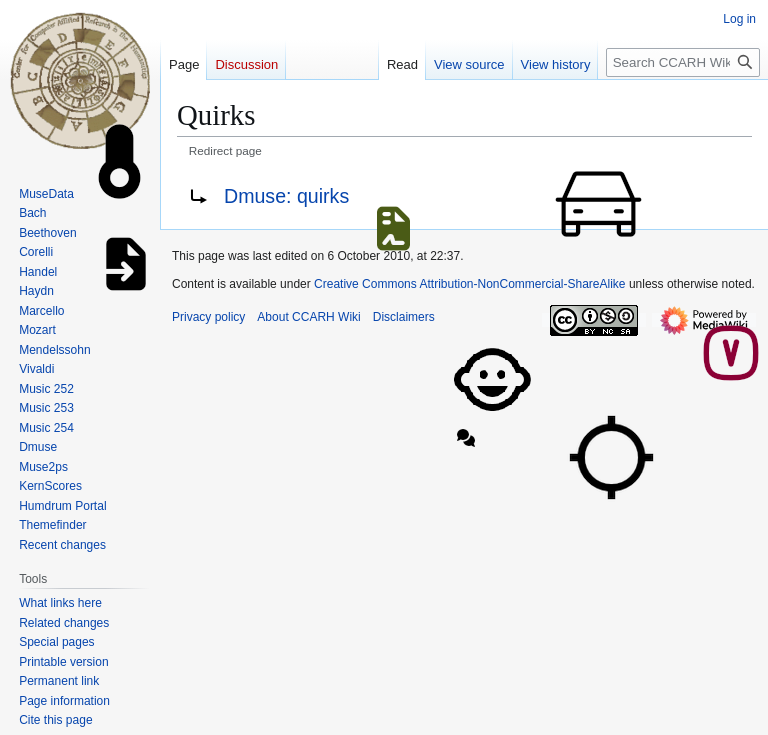 Image resolution: width=768 pixels, height=735 pixels. What do you see at coordinates (126, 264) in the screenshot?
I see `import file or document` at bounding box center [126, 264].